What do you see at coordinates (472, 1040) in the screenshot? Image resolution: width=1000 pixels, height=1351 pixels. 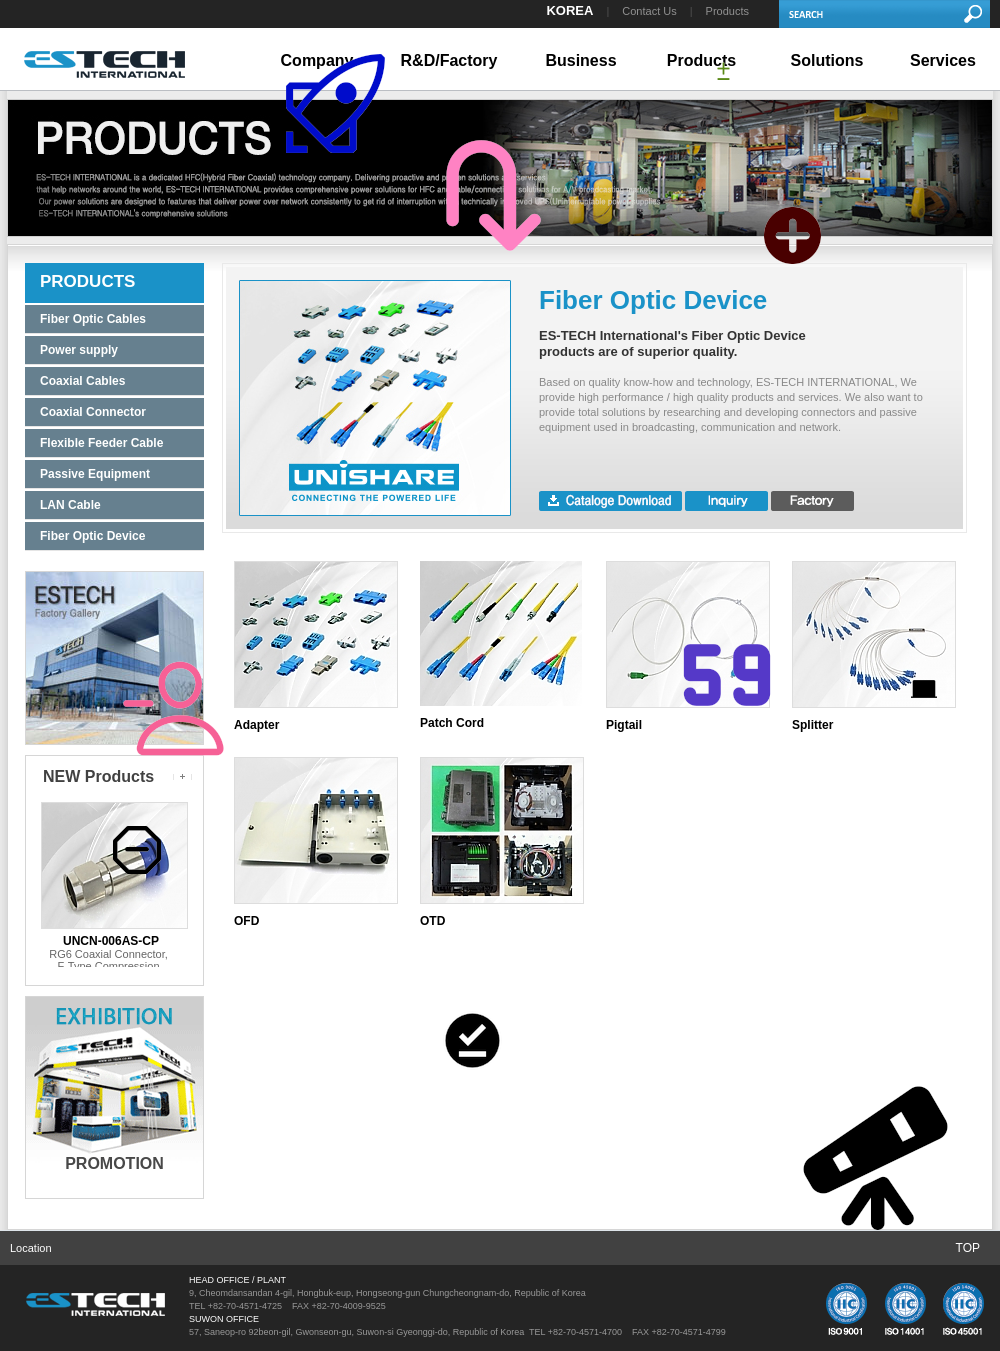 I see `indicates content is available offline` at bounding box center [472, 1040].